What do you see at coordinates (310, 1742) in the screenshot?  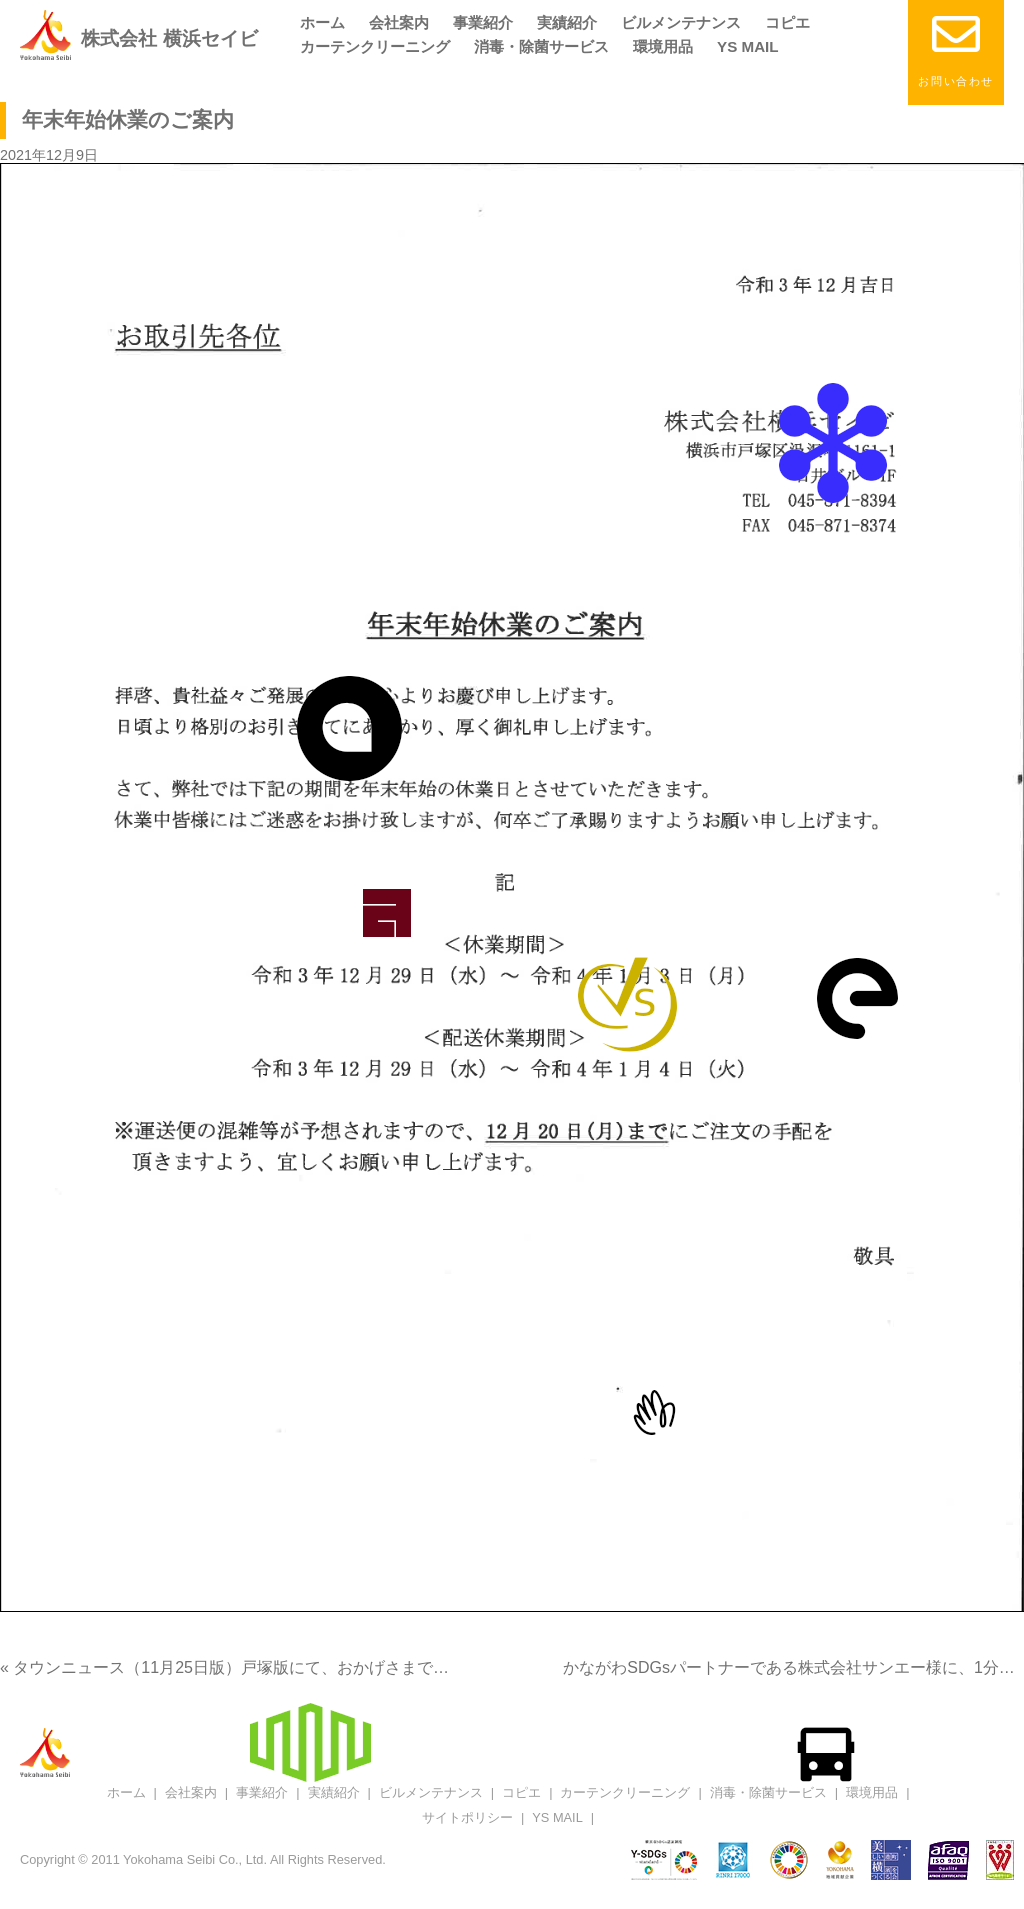 I see `equinix metal logo` at bounding box center [310, 1742].